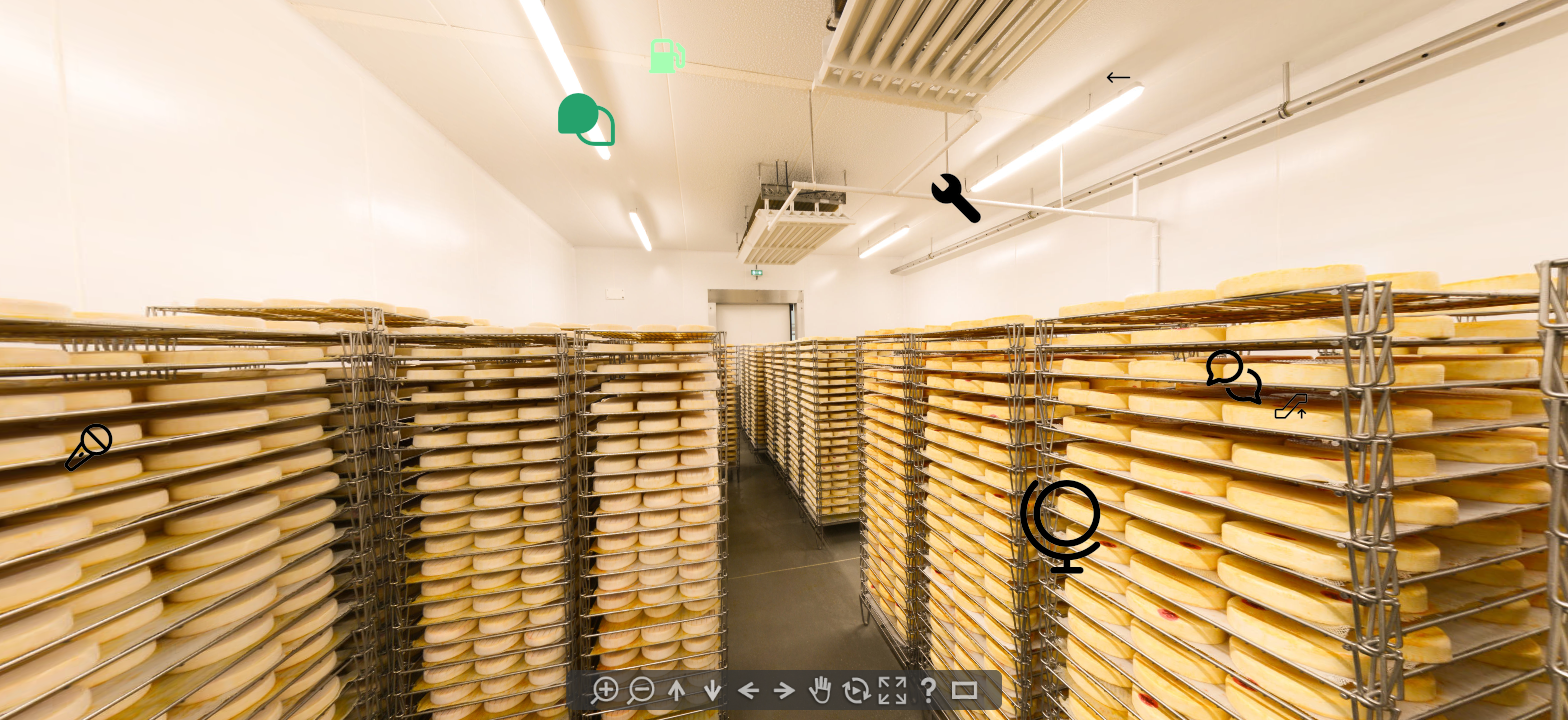 The image size is (1568, 720). I want to click on access voice recording or audio input, so click(87, 448).